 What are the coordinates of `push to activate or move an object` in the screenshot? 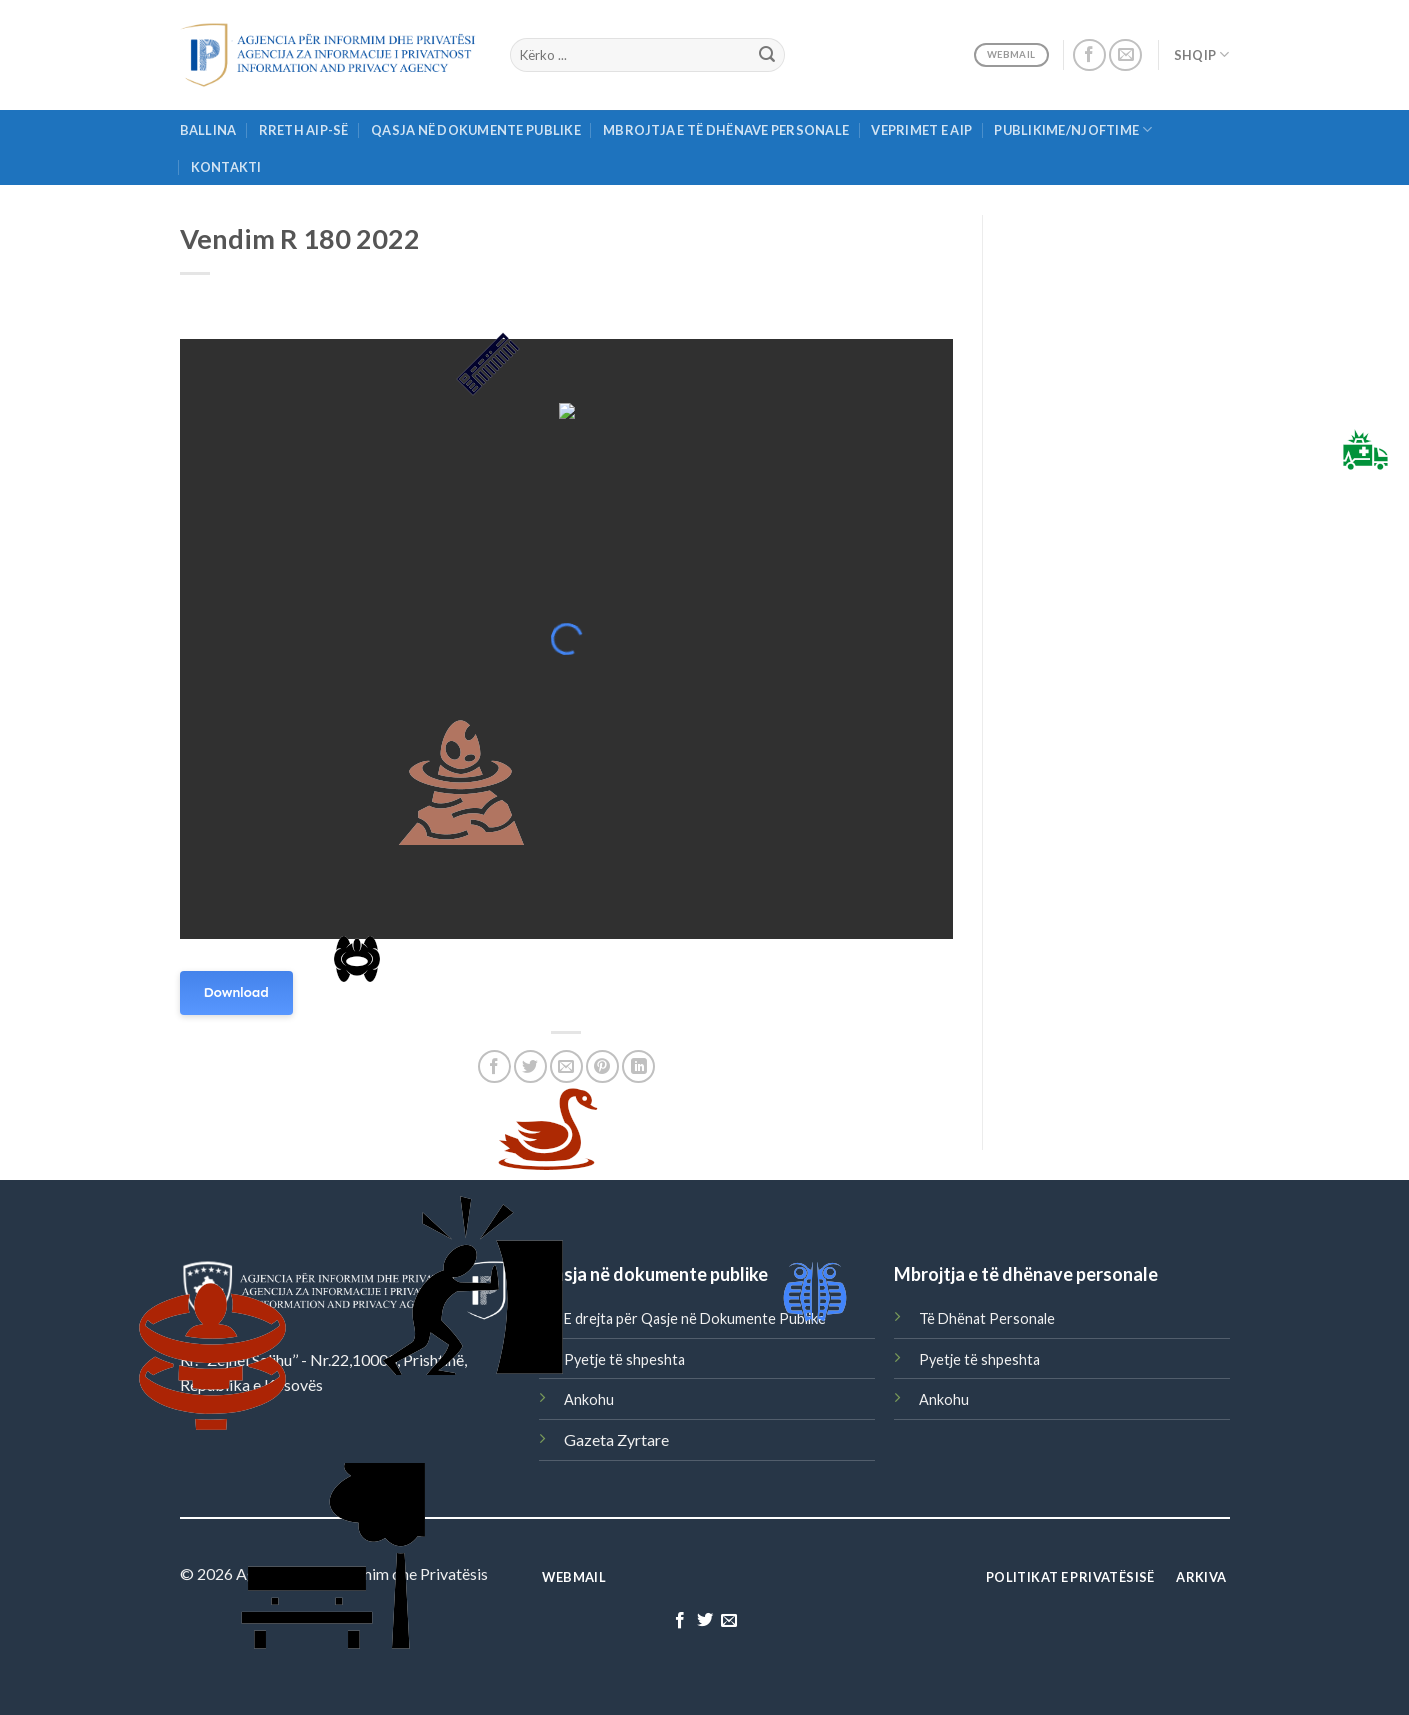 It's located at (472, 1283).